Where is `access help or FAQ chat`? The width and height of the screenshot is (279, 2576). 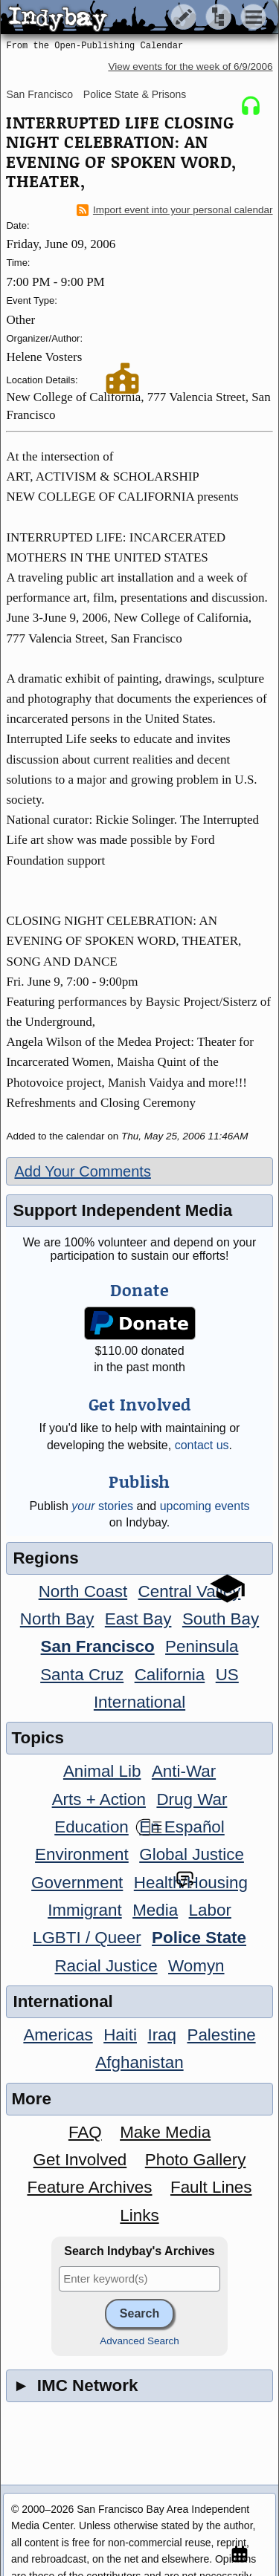
access help or FAQ chat is located at coordinates (185, 1879).